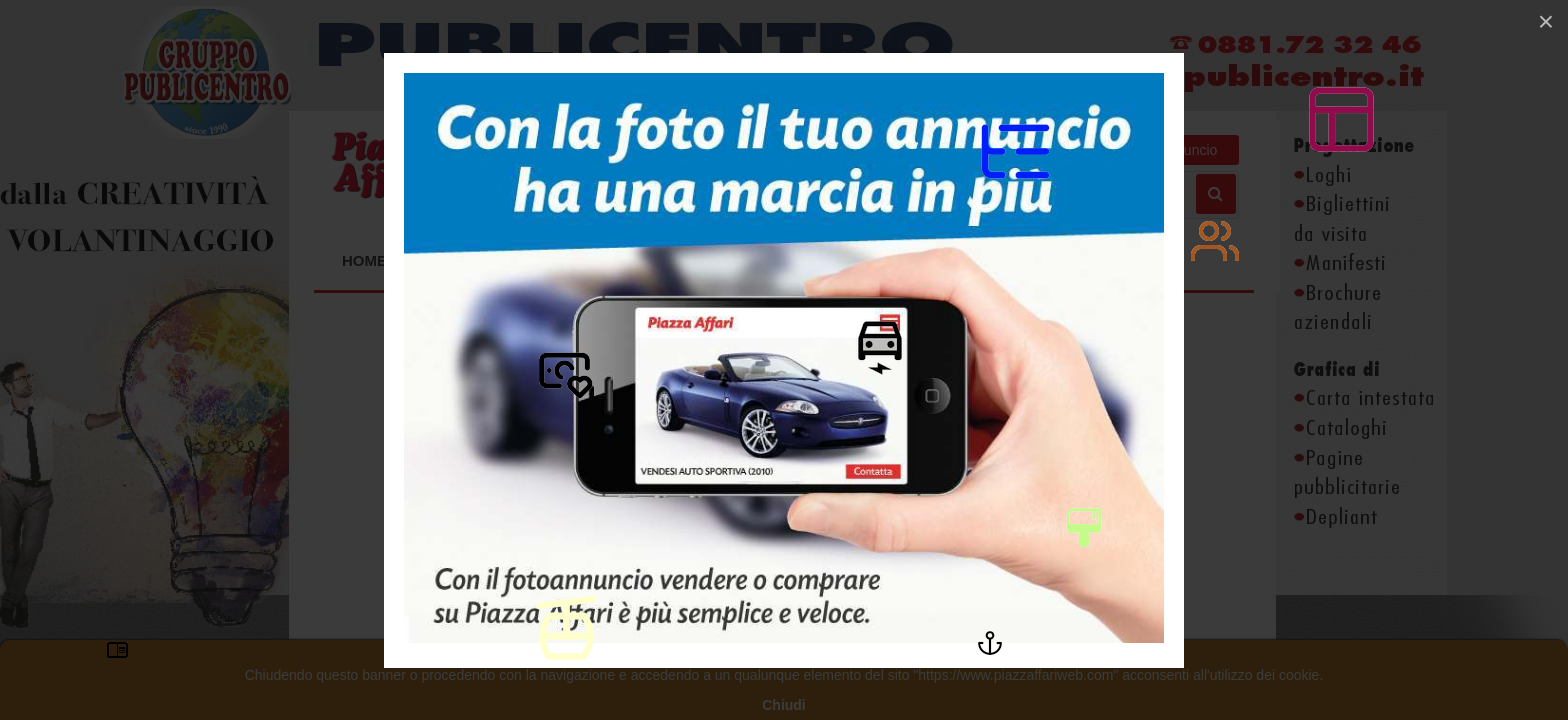  What do you see at coordinates (564, 370) in the screenshot?
I see `donate or make a charitable contribution` at bounding box center [564, 370].